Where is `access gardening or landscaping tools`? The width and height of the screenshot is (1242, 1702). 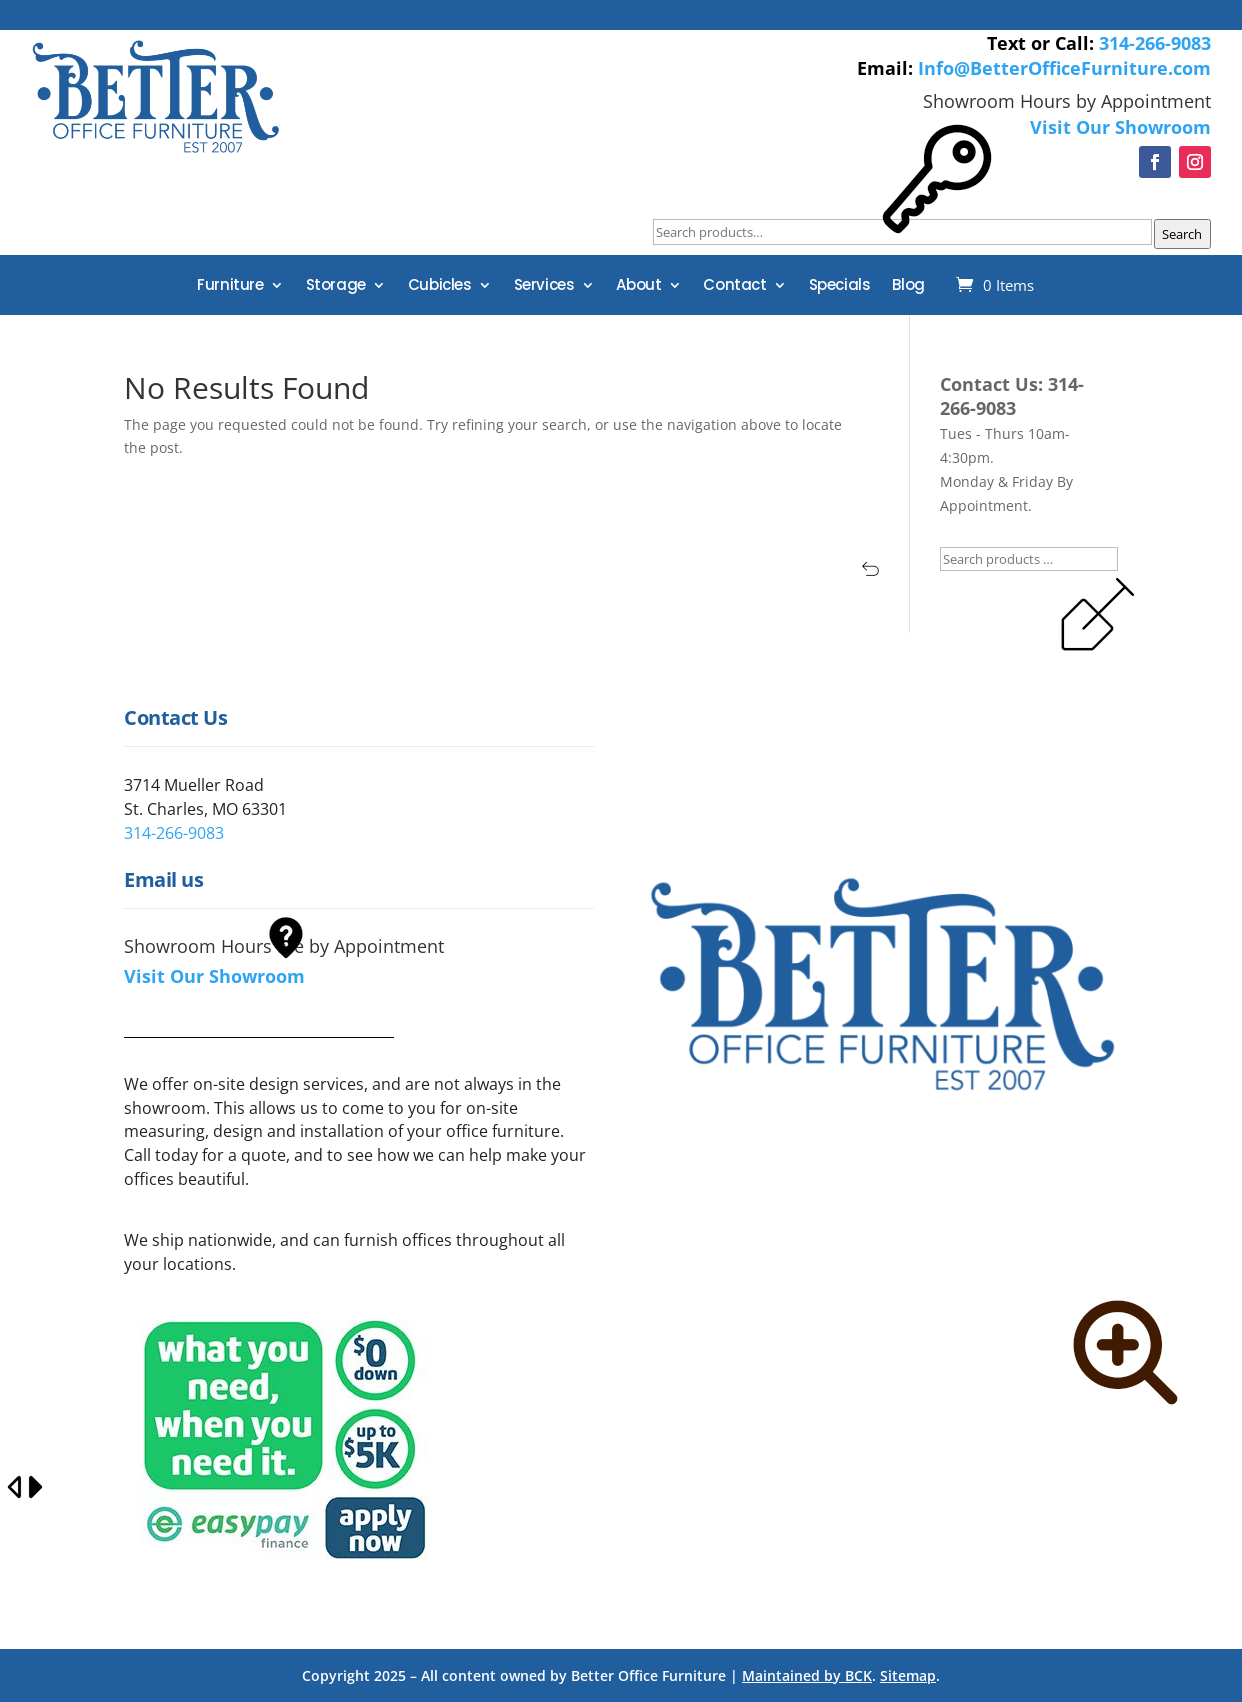
access gardening or landscaping tools is located at coordinates (1096, 615).